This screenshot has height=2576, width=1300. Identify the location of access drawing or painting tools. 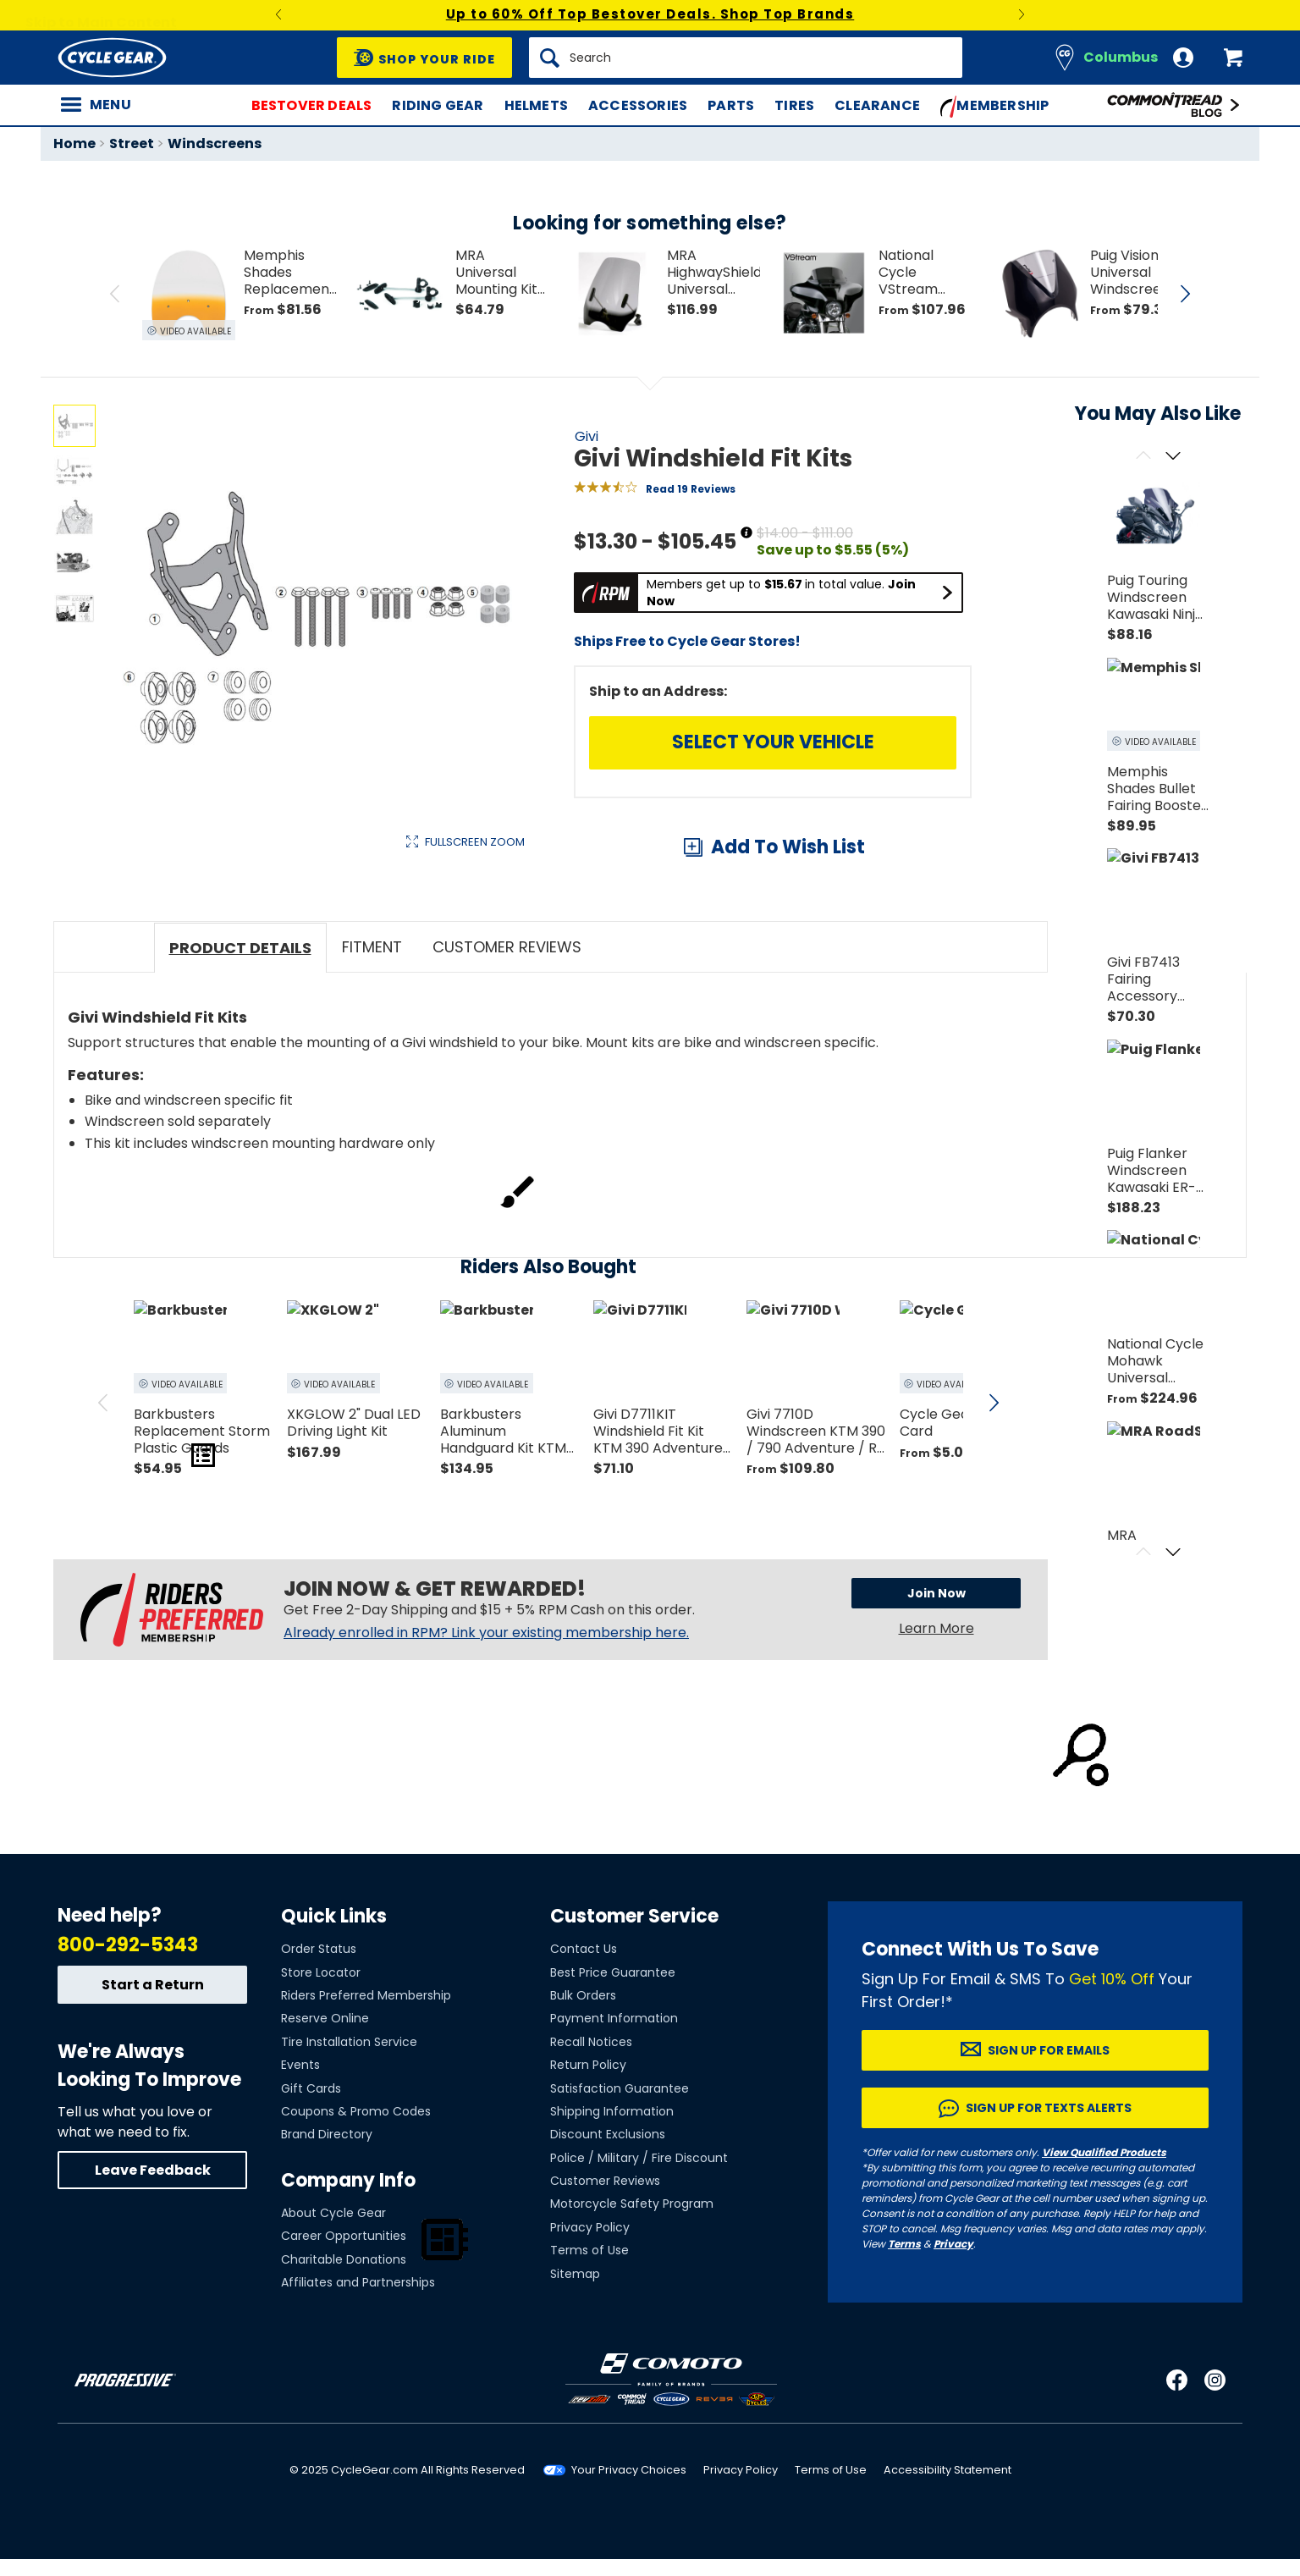
(518, 1192).